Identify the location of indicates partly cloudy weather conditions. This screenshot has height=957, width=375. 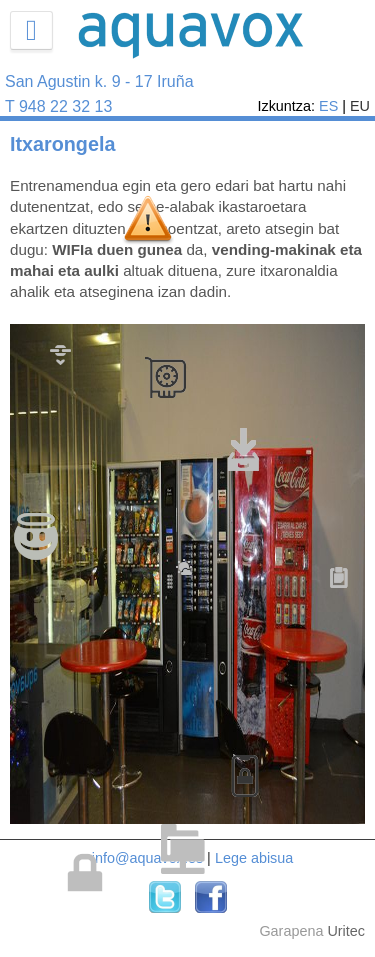
(184, 567).